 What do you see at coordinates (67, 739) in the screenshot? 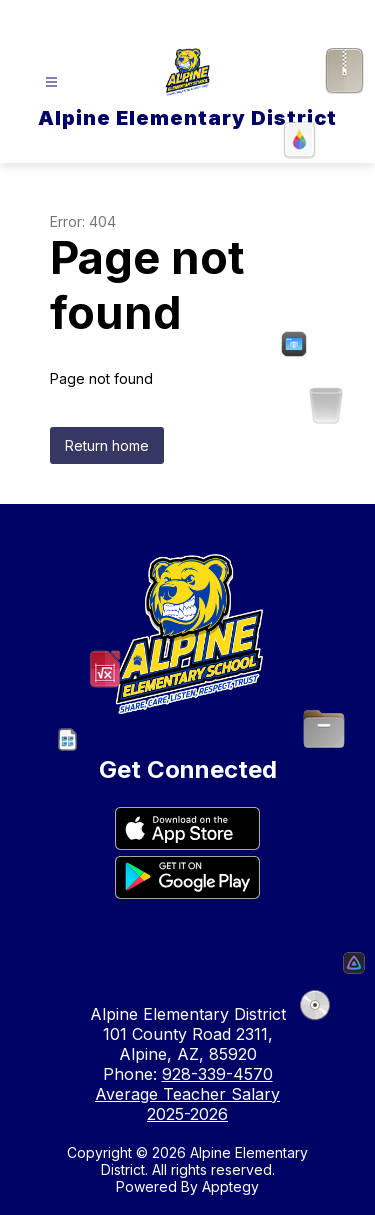
I see `libreoffice master document file type` at bounding box center [67, 739].